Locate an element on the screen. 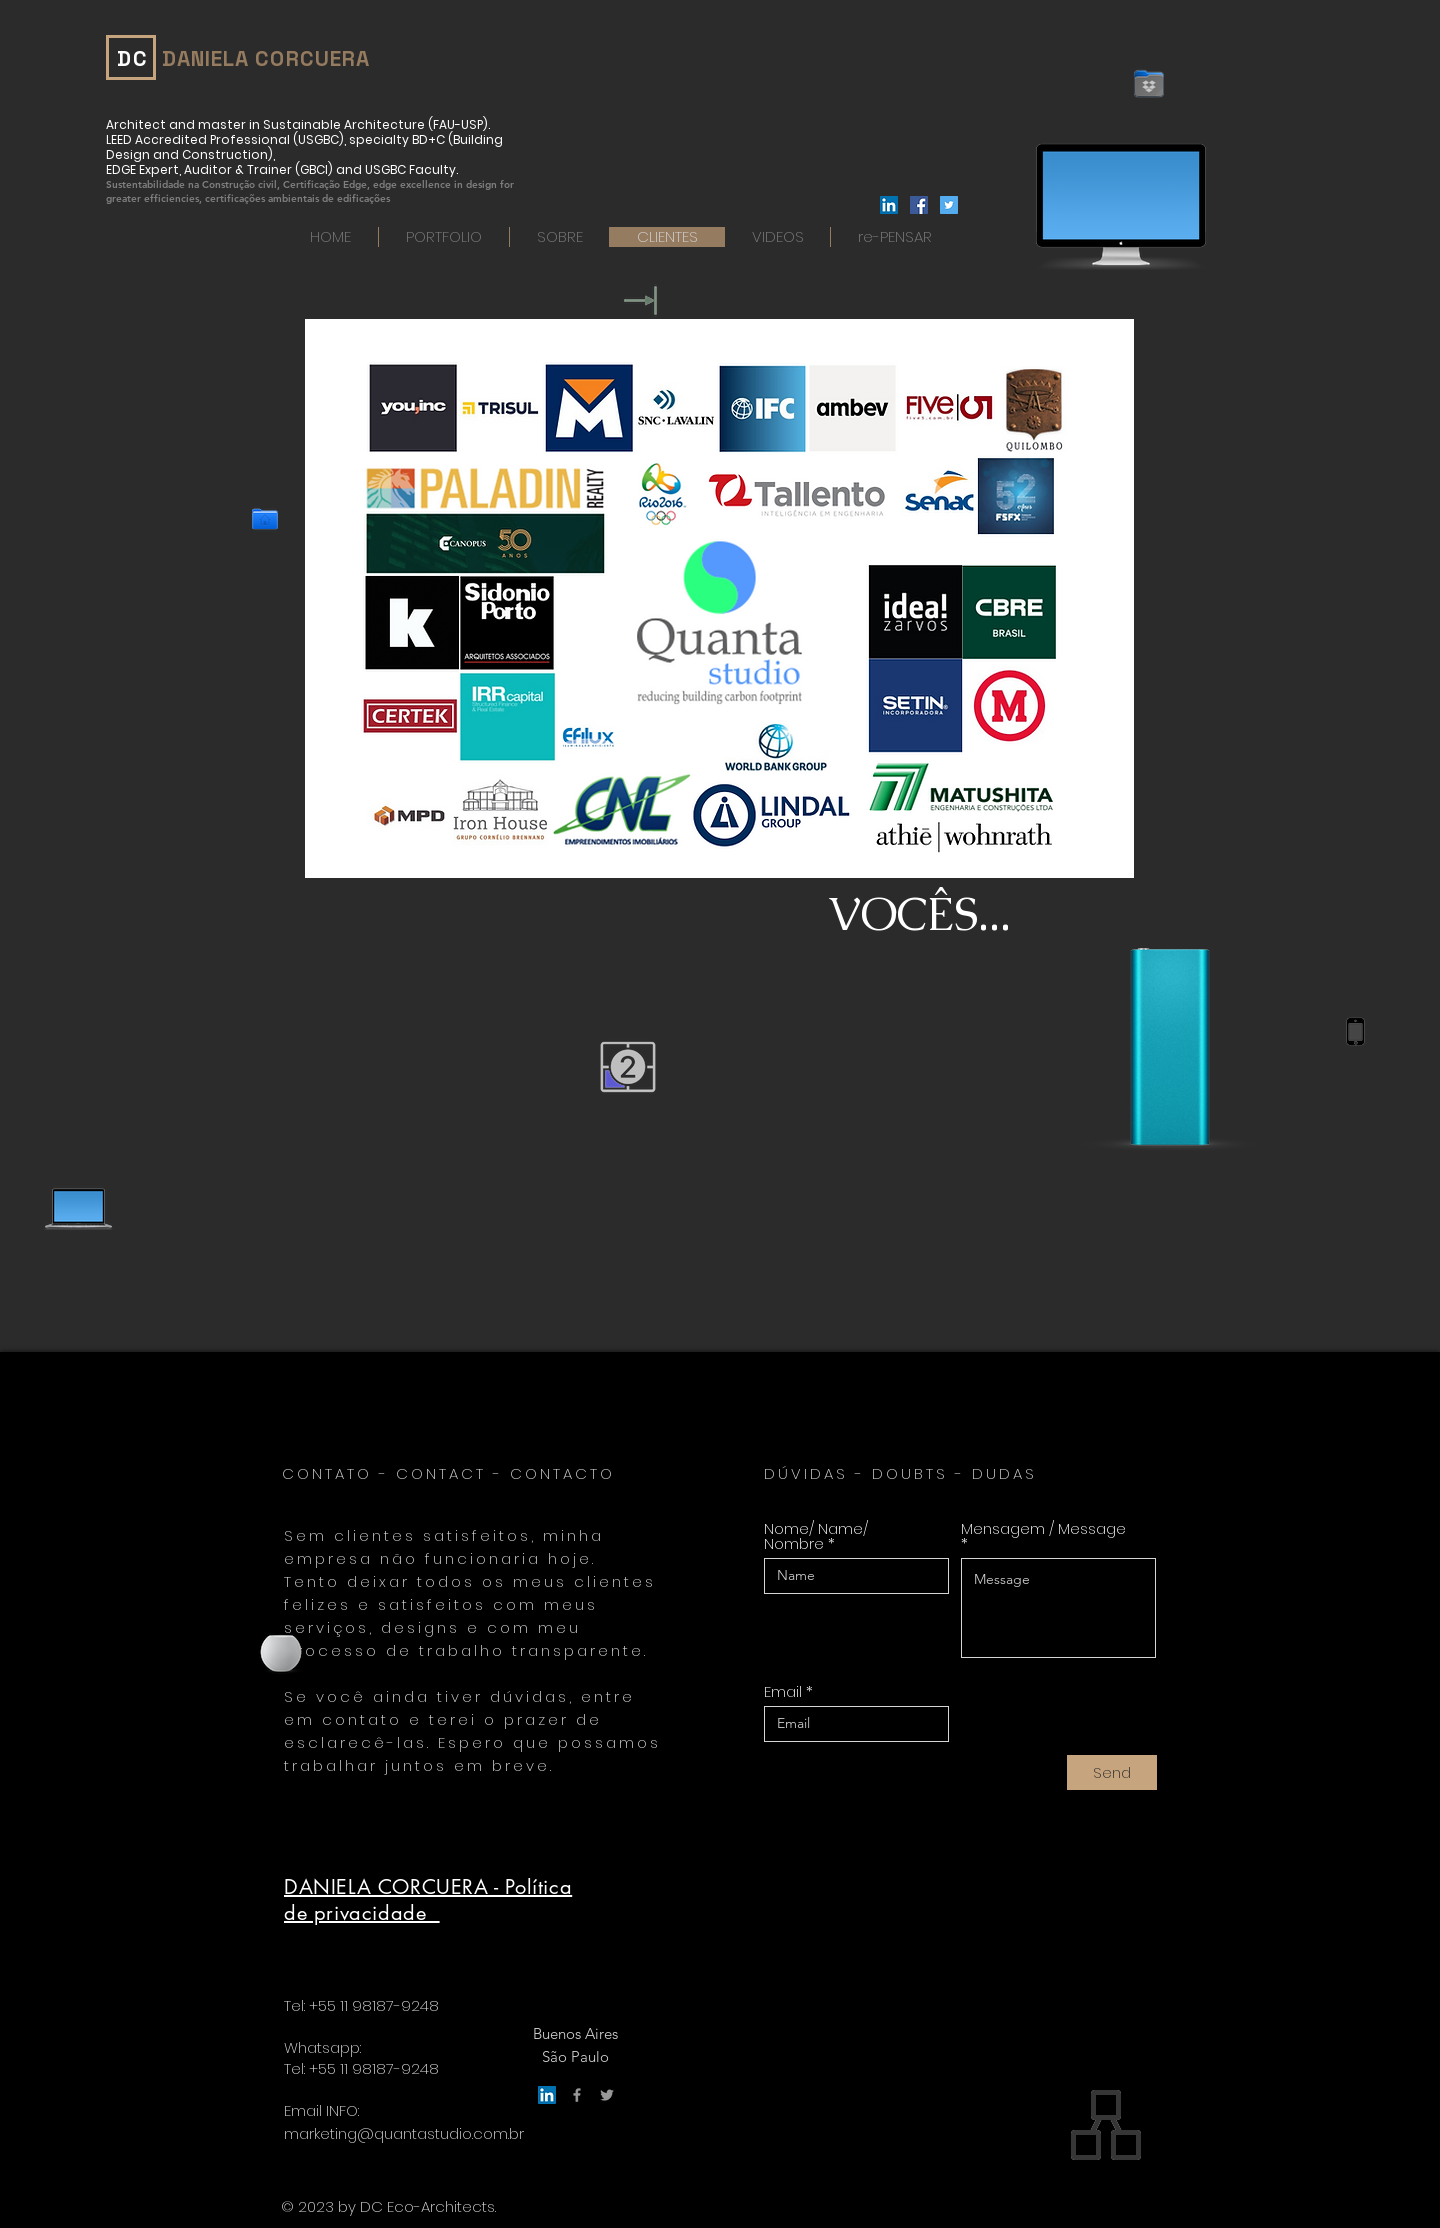 Image resolution: width=1440 pixels, height=2228 pixels. iPod Touch device in sidebar navigation is located at coordinates (1355, 1031).